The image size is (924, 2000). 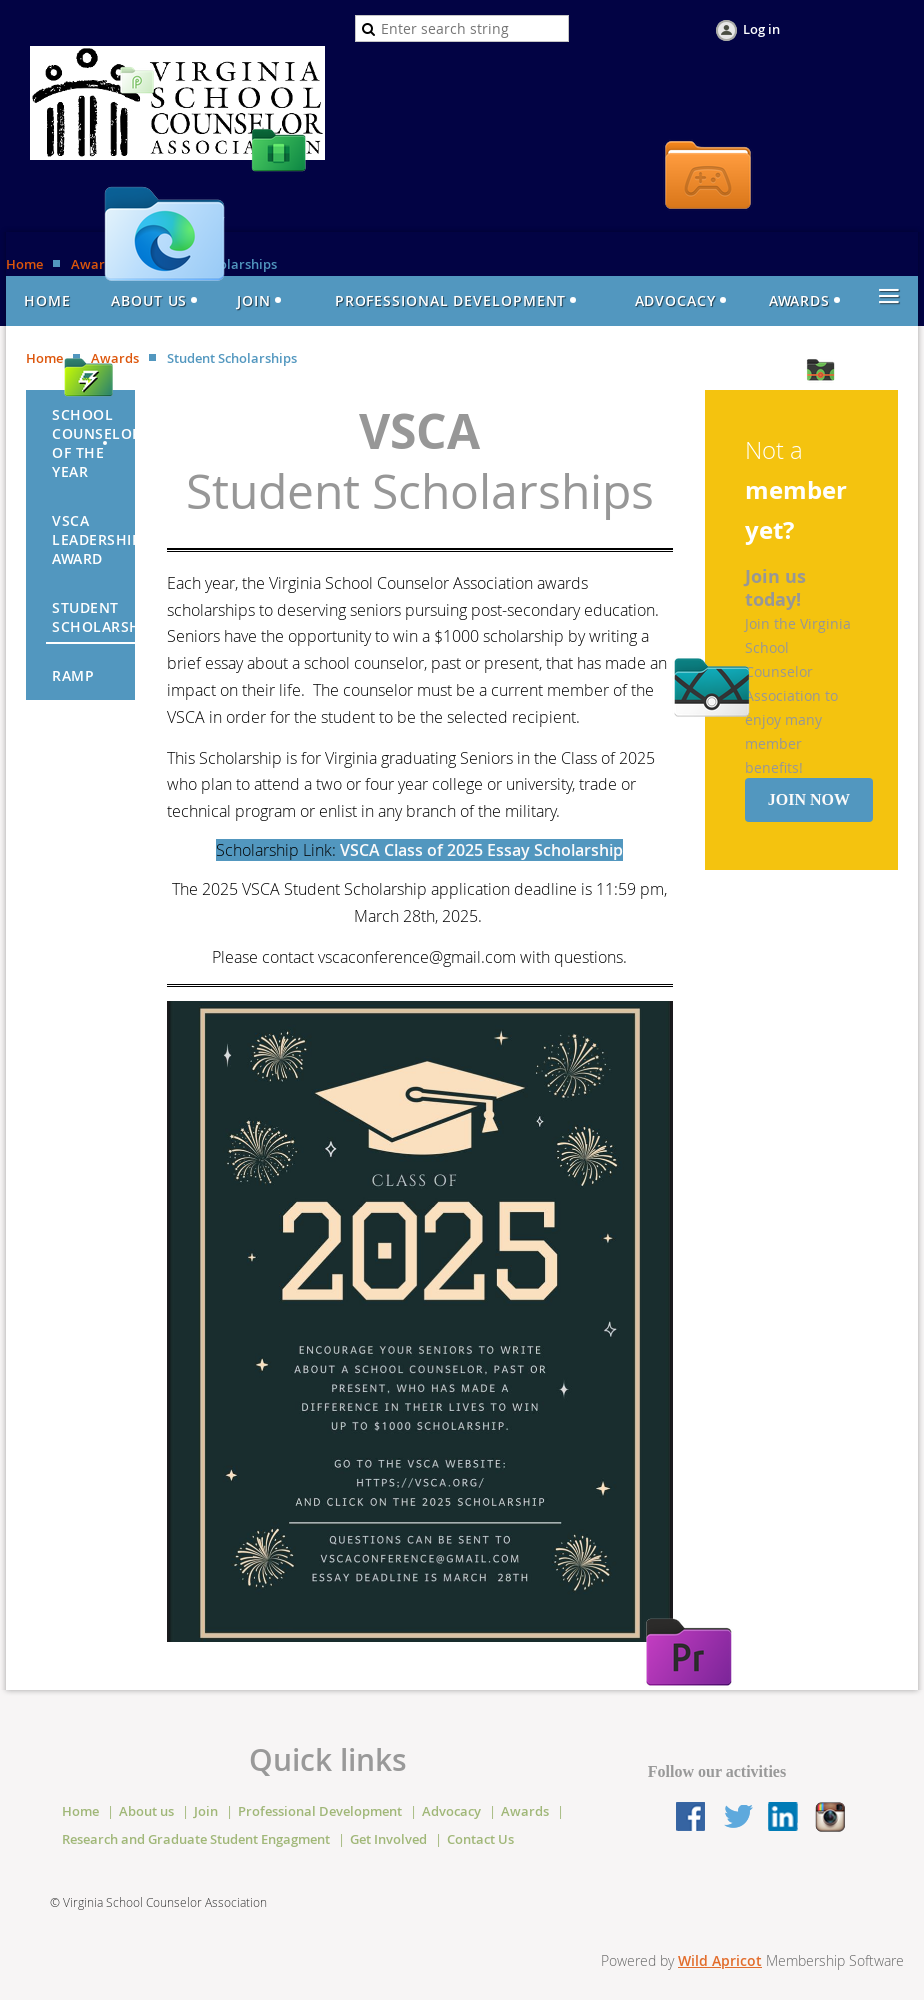 What do you see at coordinates (137, 81) in the screenshot?
I see `open android pie system files folder` at bounding box center [137, 81].